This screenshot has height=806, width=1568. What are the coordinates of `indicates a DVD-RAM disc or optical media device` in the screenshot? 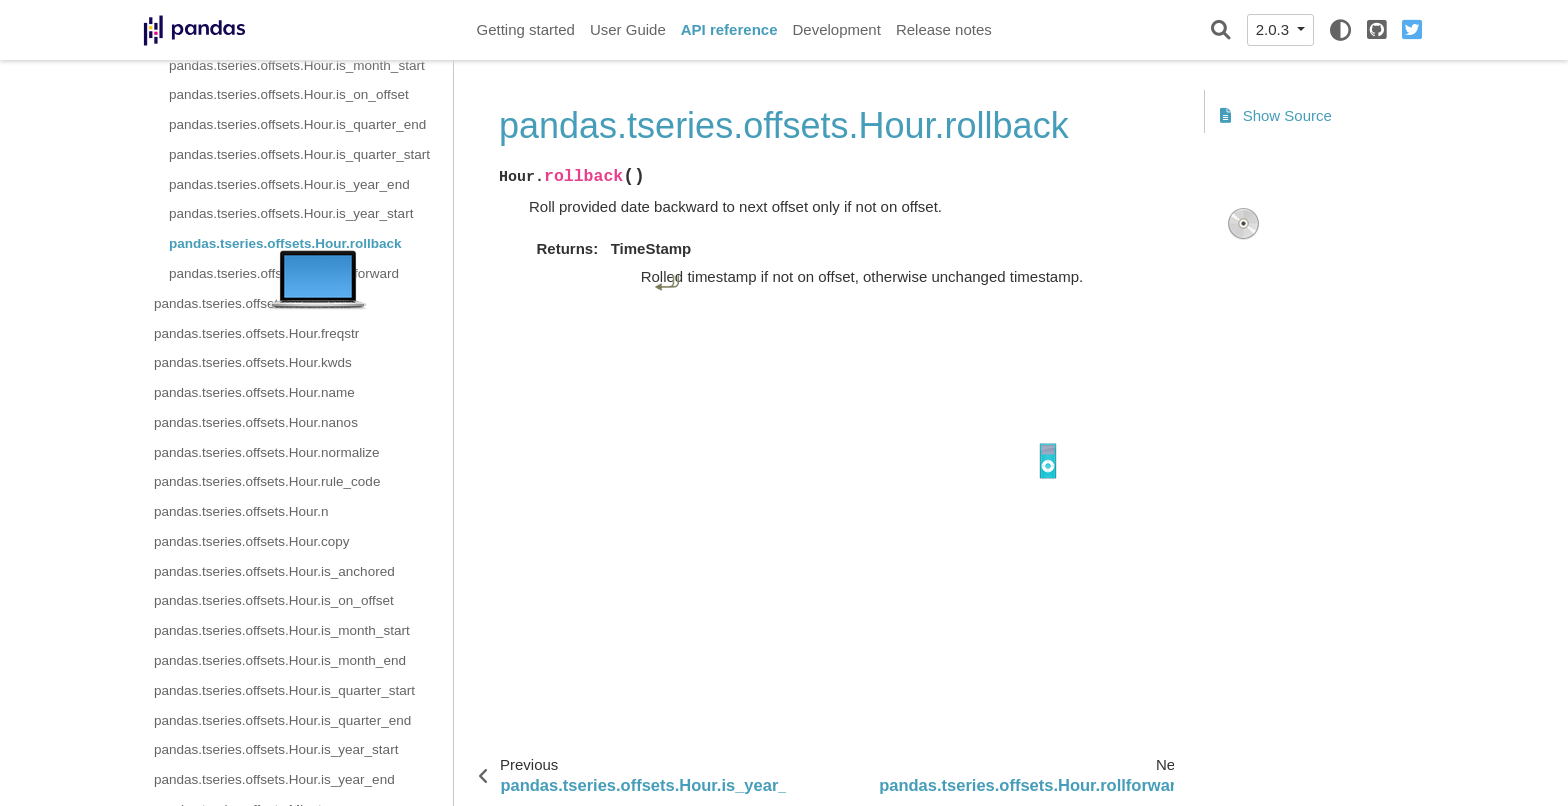 It's located at (1243, 223).